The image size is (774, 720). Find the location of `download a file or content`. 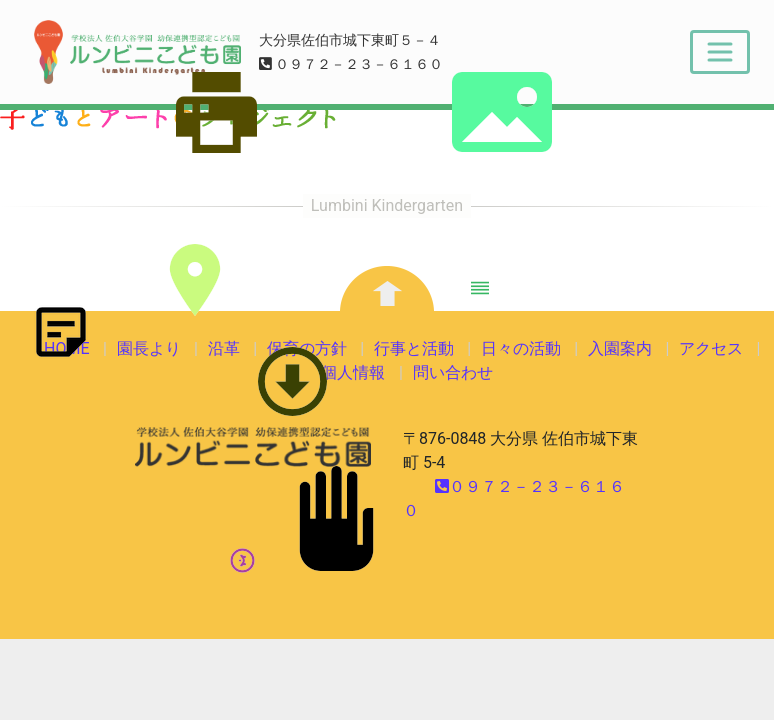

download a file or content is located at coordinates (292, 381).